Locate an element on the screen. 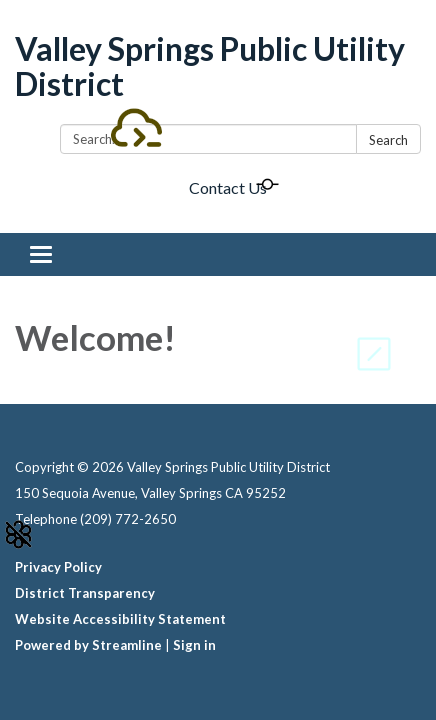 The width and height of the screenshot is (436, 720). view commit details in a repository is located at coordinates (267, 184).